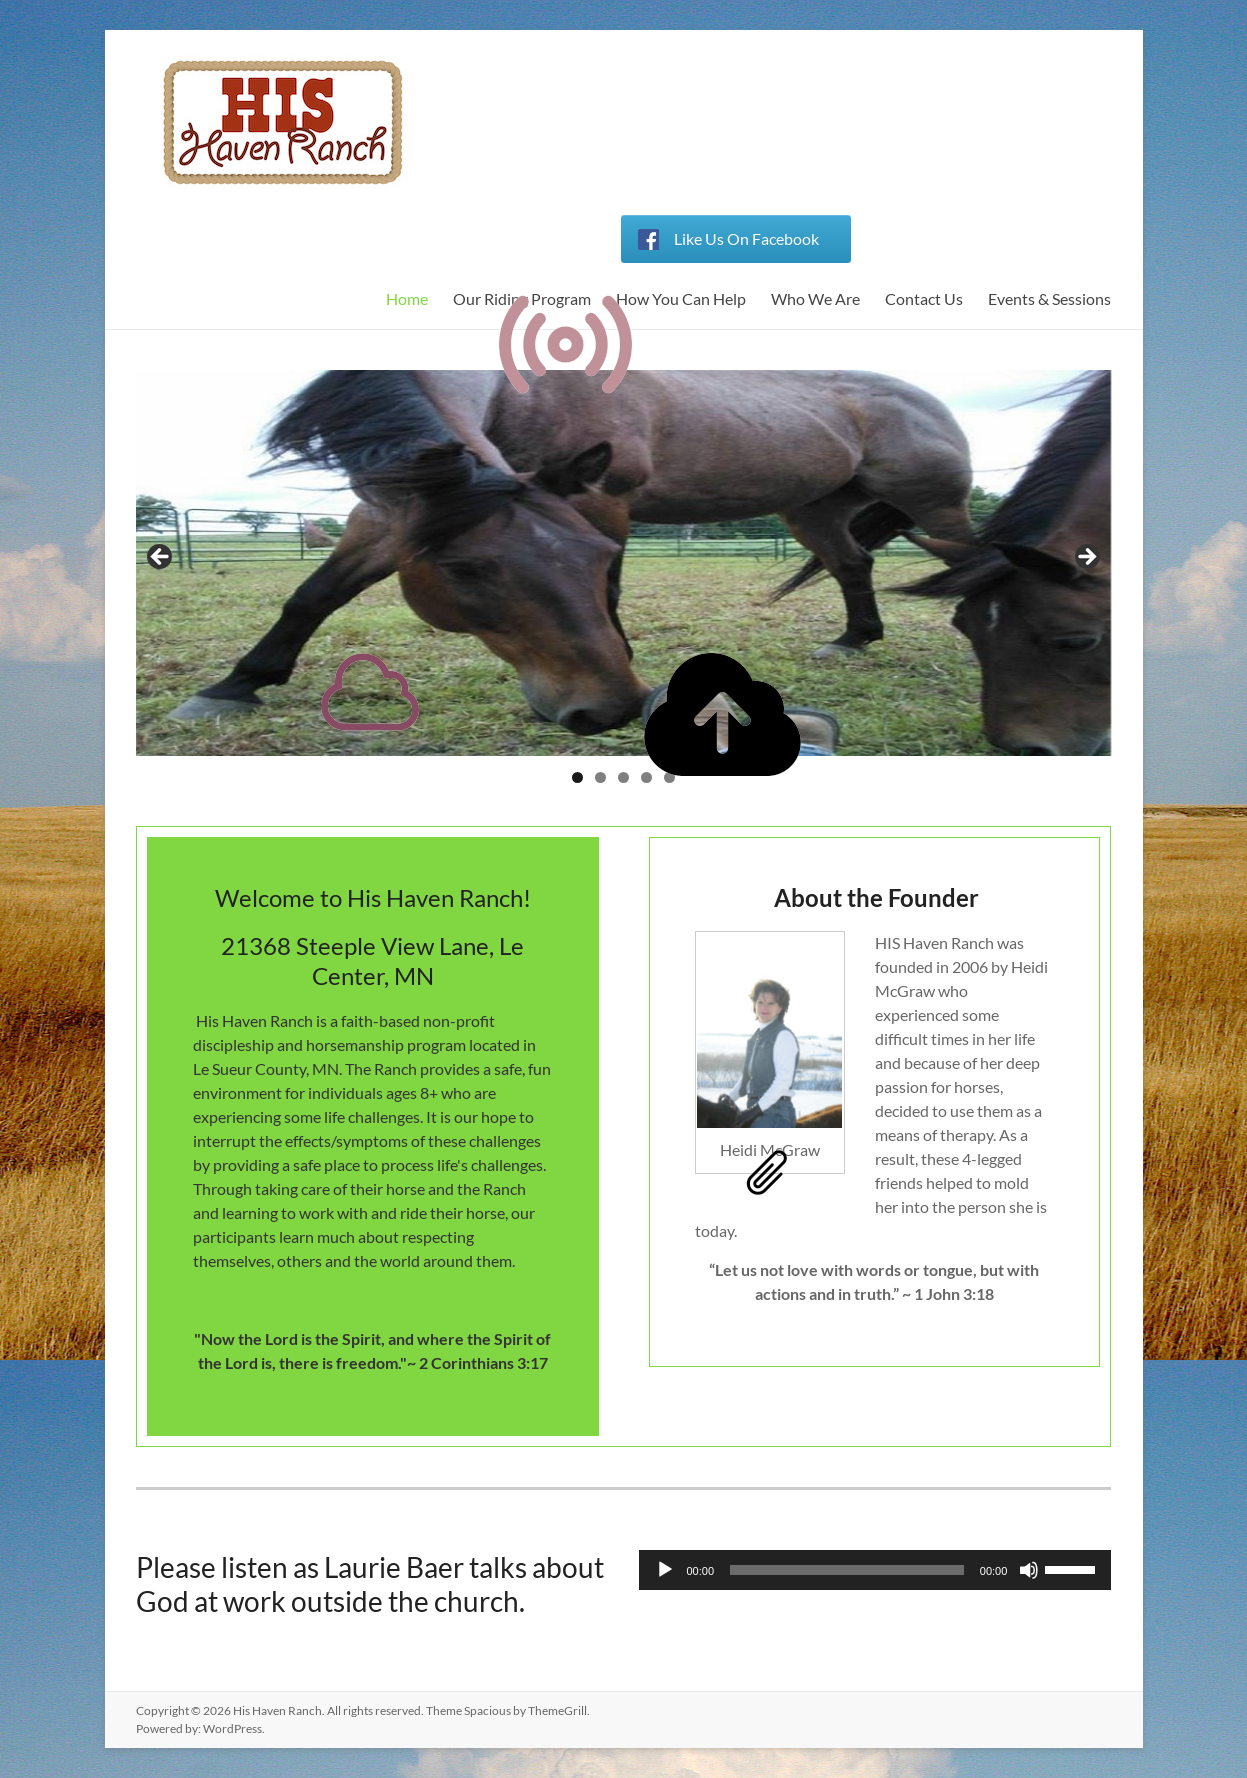  What do you see at coordinates (370, 692) in the screenshot?
I see `access cloud storage` at bounding box center [370, 692].